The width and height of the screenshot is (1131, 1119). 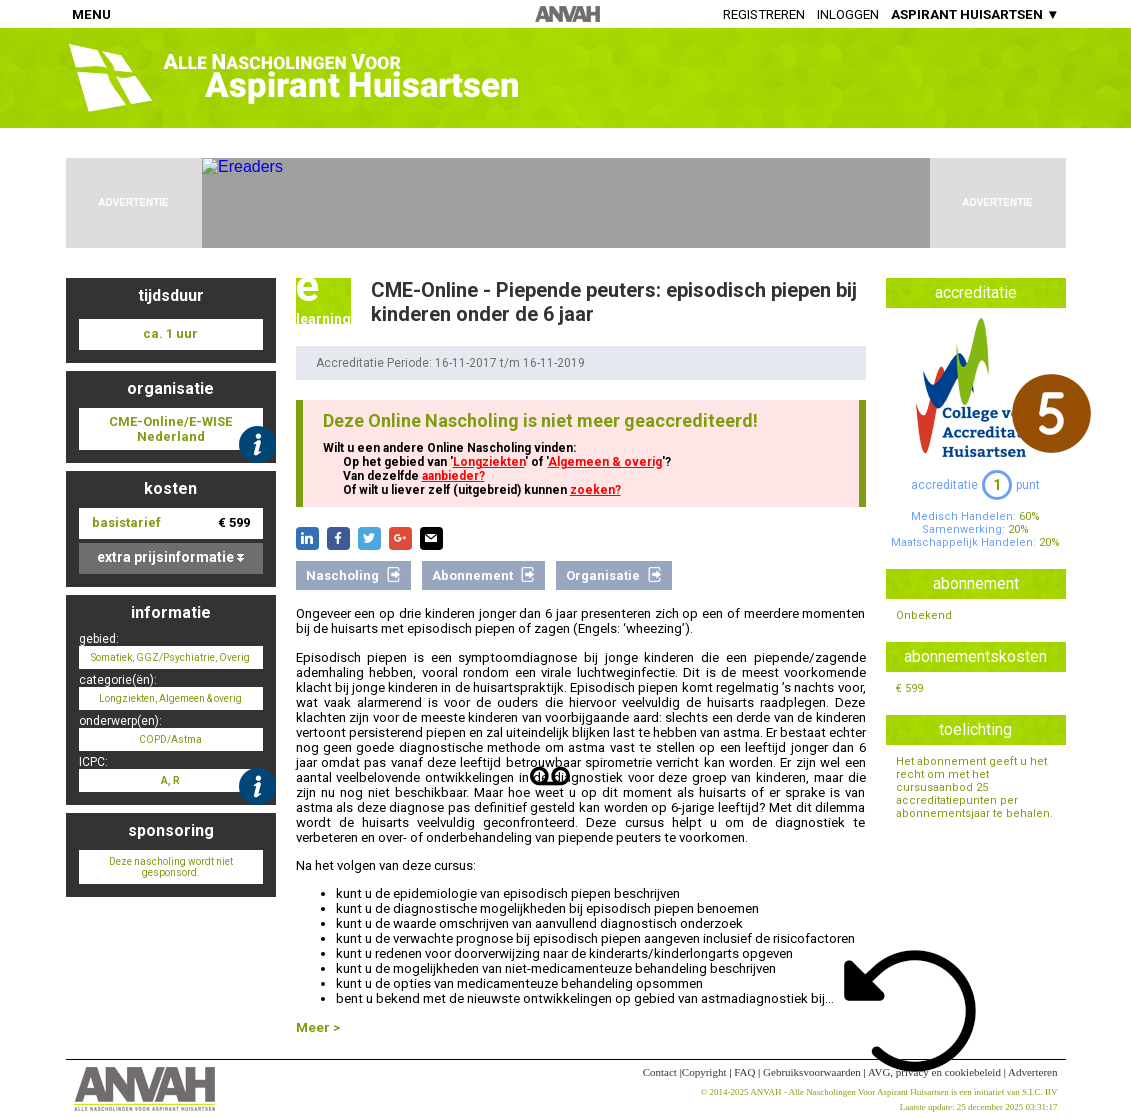 What do you see at coordinates (550, 776) in the screenshot?
I see `access voicemail messages` at bounding box center [550, 776].